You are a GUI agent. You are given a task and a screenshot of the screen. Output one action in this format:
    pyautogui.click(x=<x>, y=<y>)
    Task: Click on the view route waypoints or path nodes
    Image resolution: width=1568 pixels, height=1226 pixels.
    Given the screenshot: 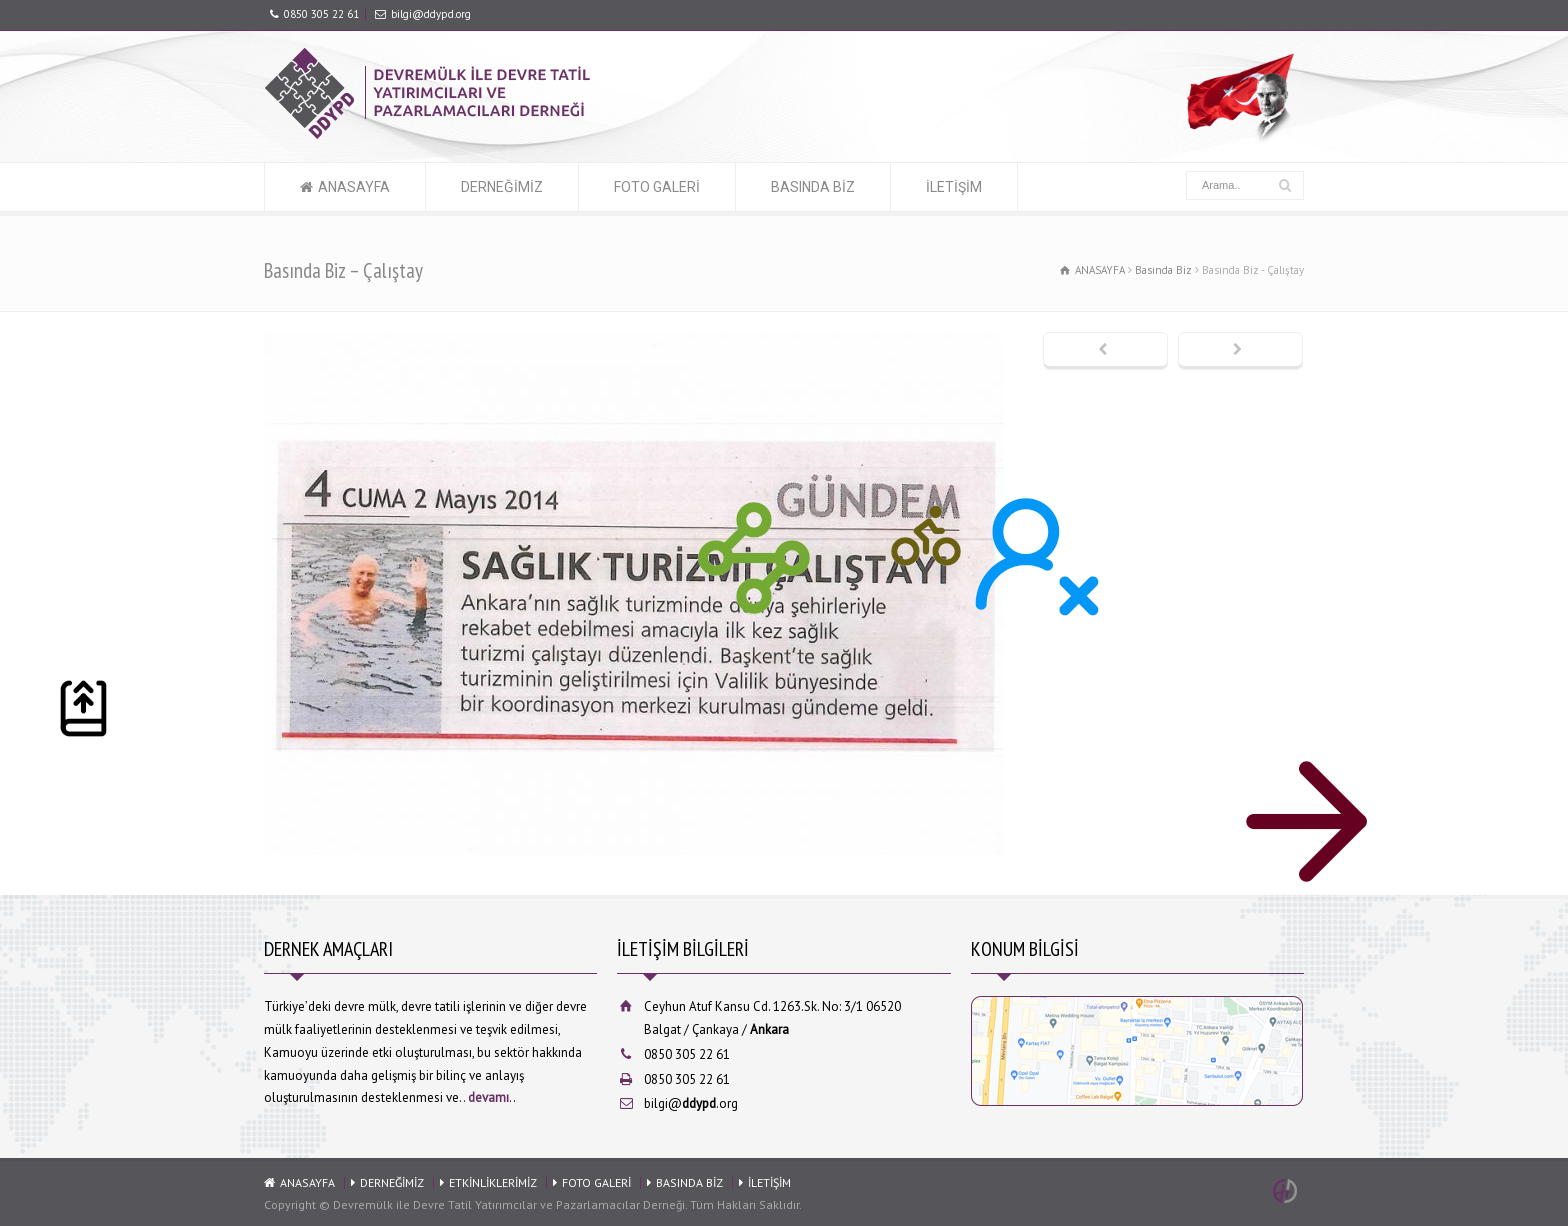 What is the action you would take?
    pyautogui.click(x=754, y=558)
    